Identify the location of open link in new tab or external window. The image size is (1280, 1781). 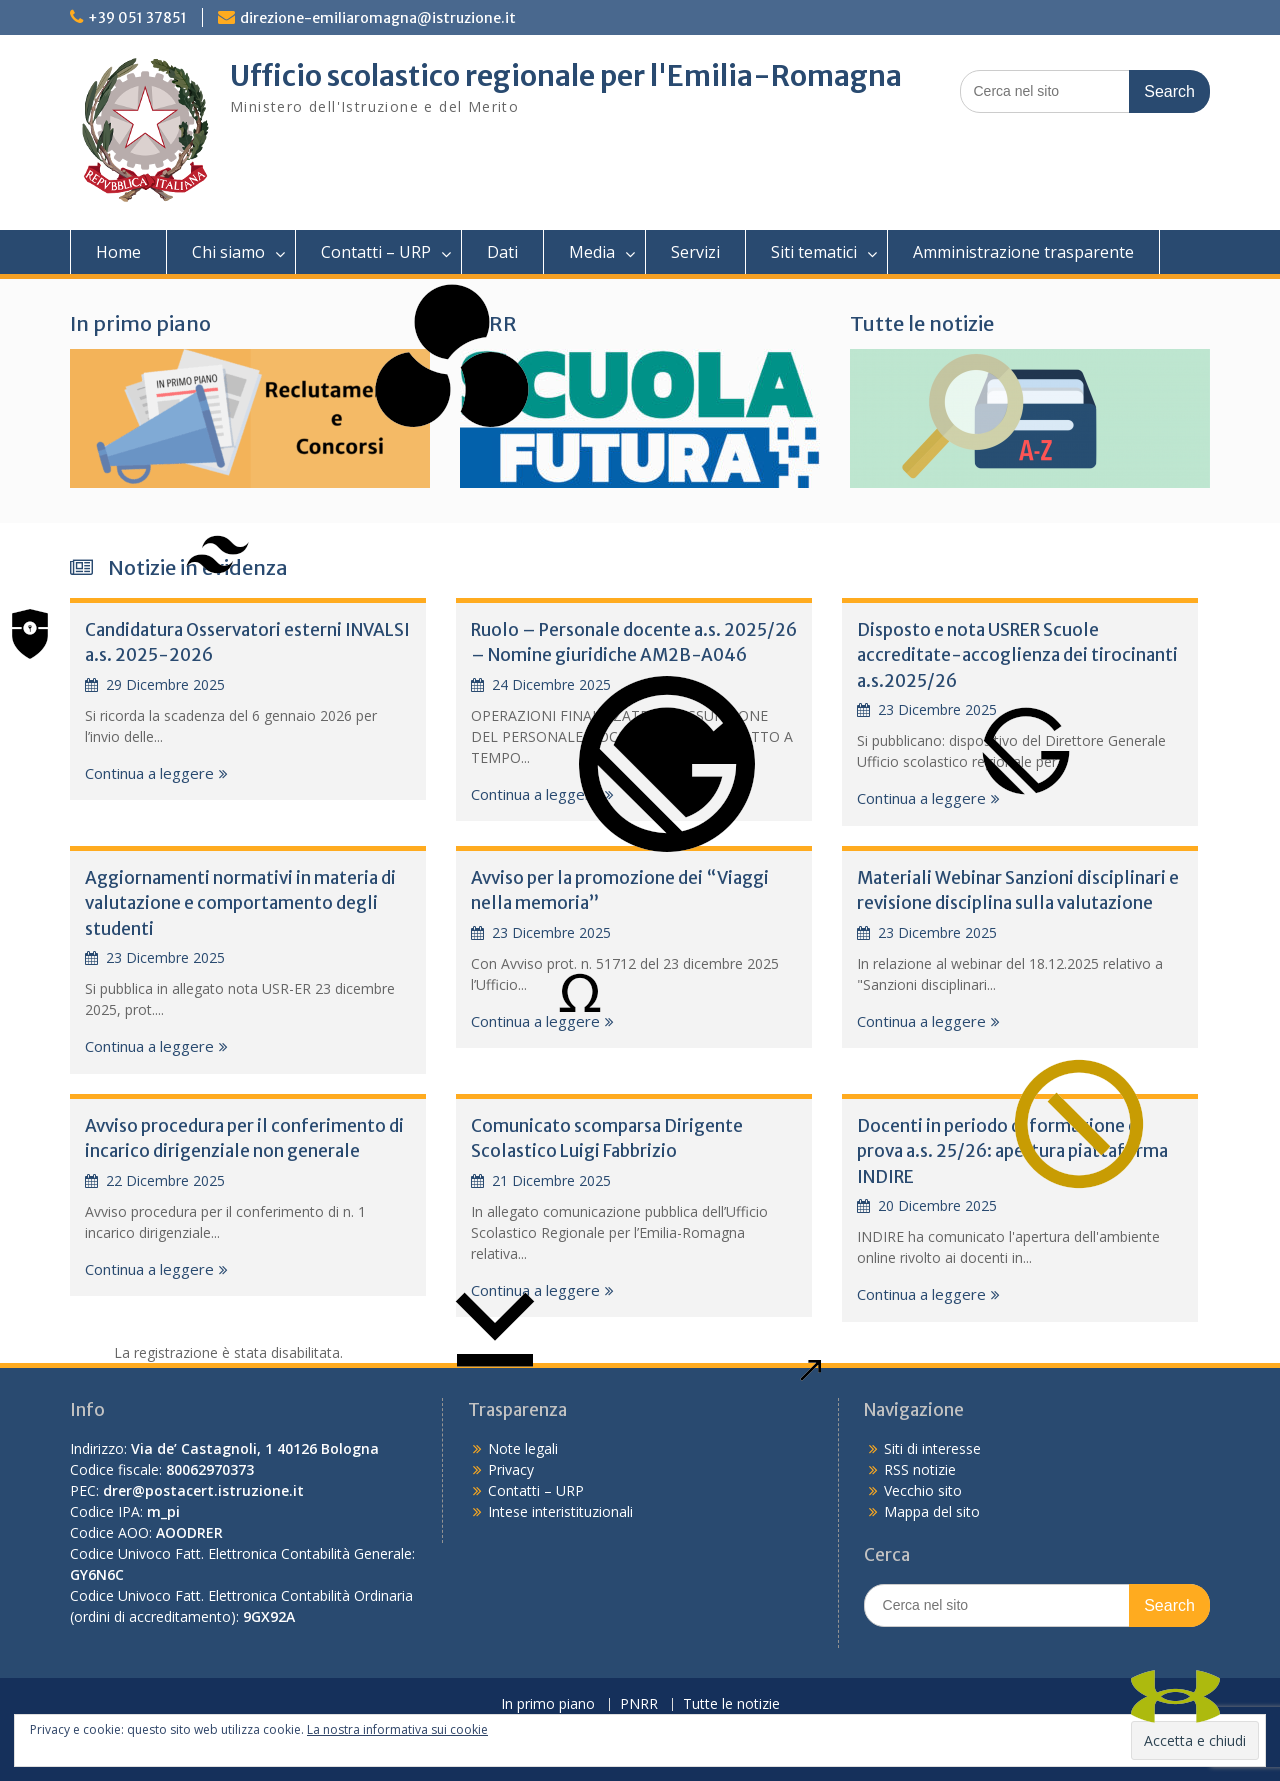
(811, 1370).